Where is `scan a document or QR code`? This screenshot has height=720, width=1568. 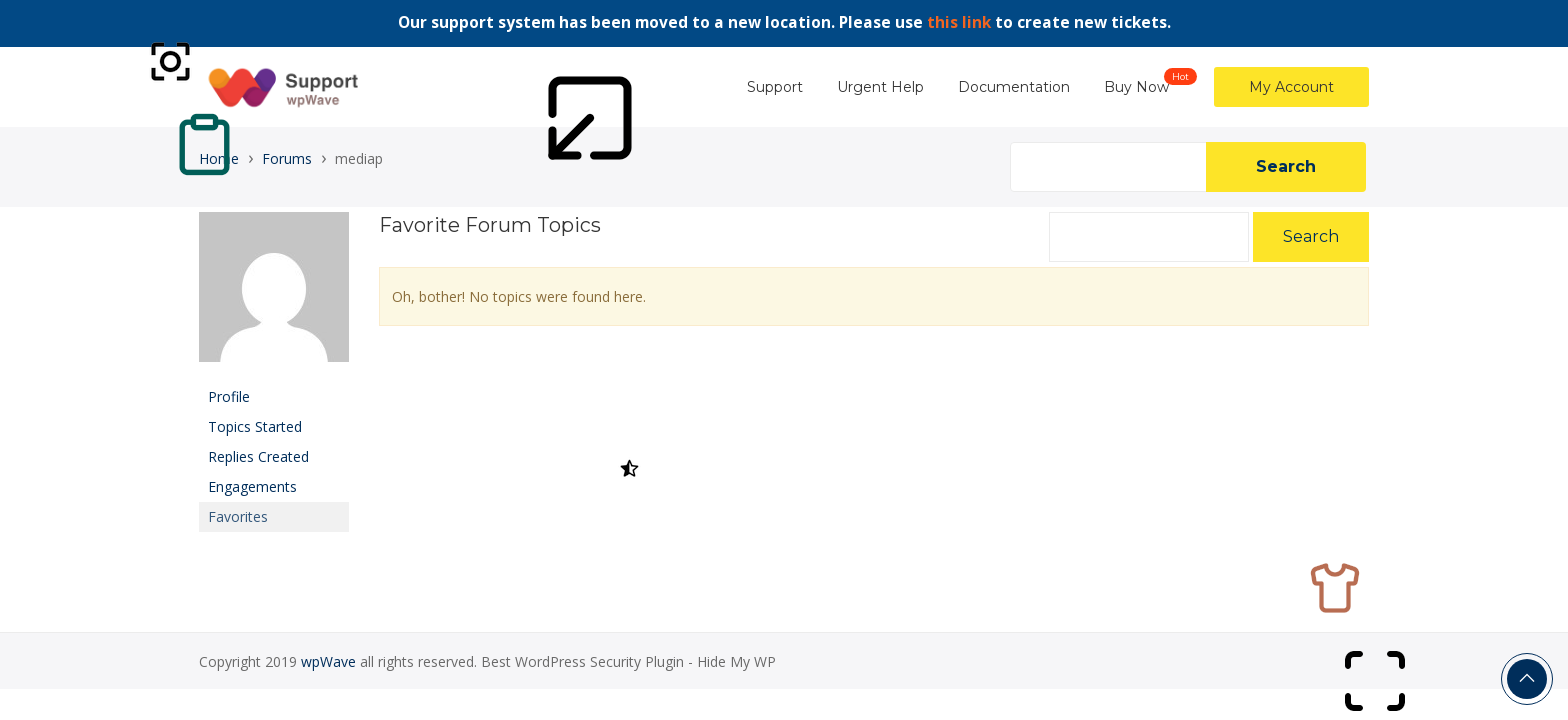
scan a document or QR code is located at coordinates (1375, 681).